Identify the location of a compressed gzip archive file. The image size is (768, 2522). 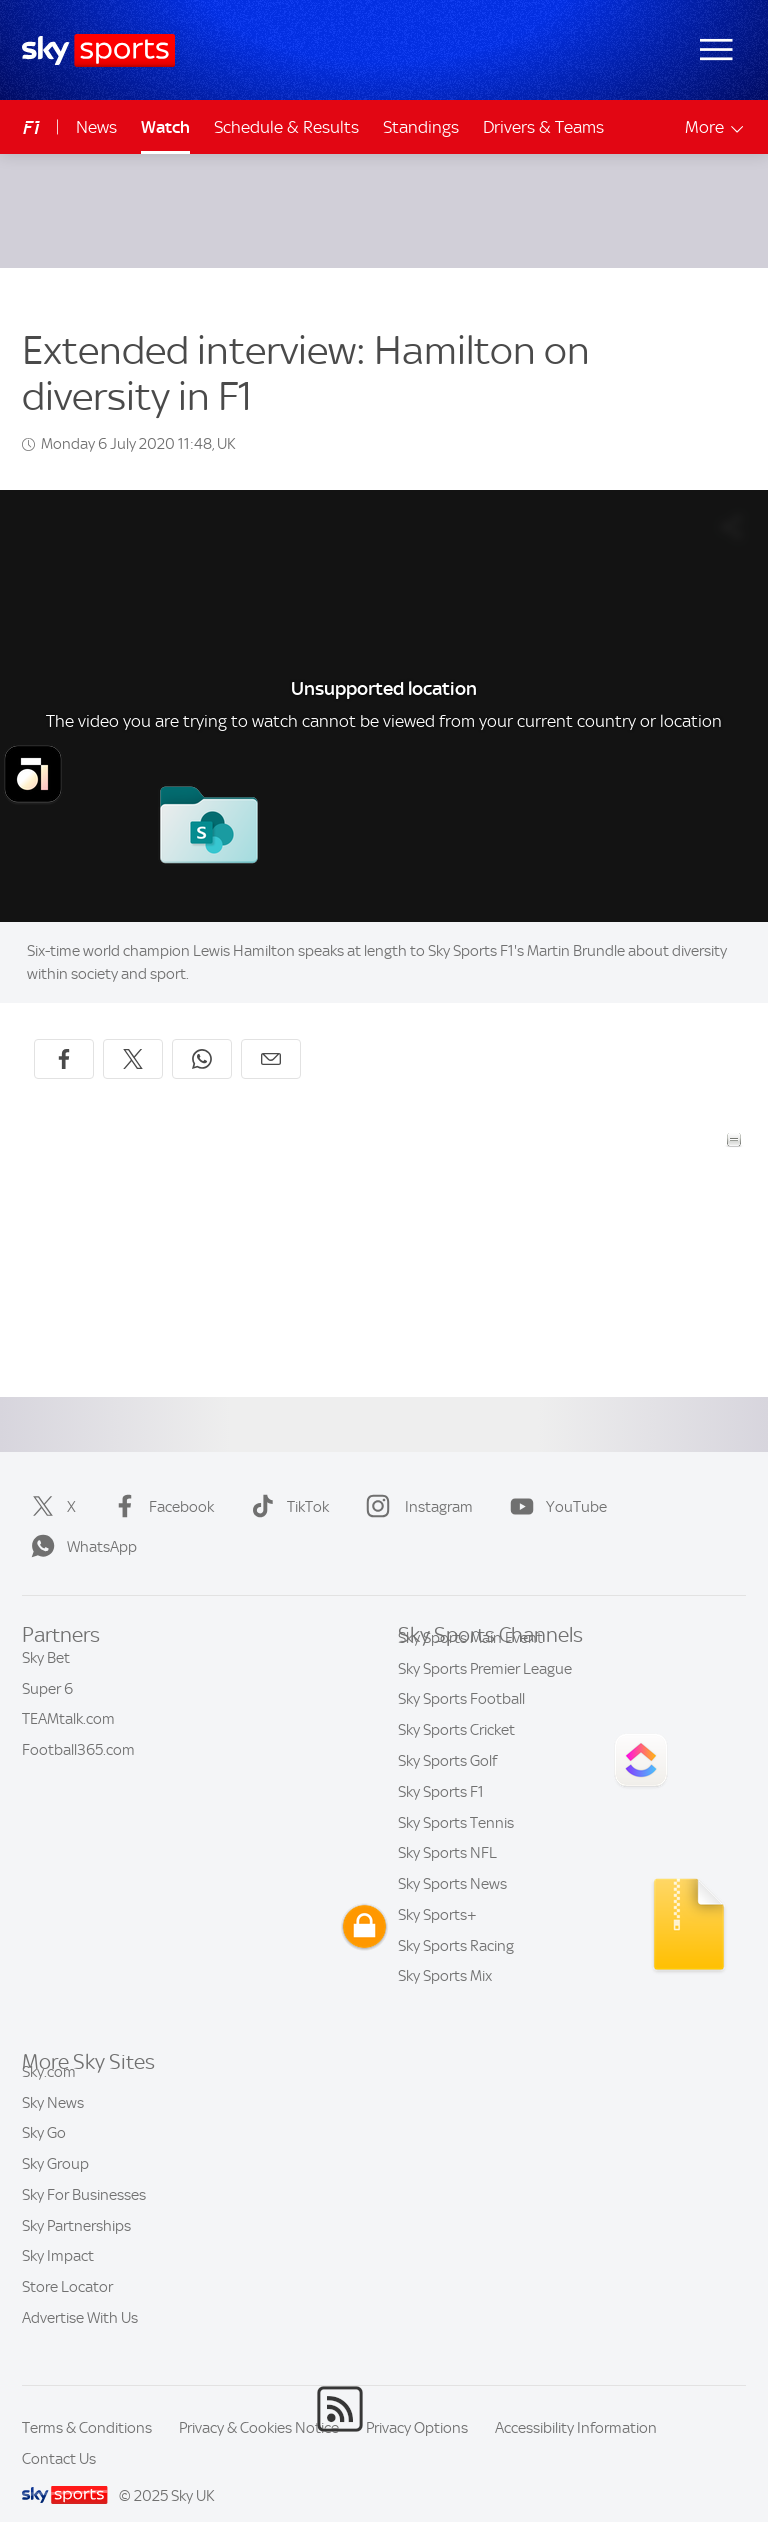
(689, 1926).